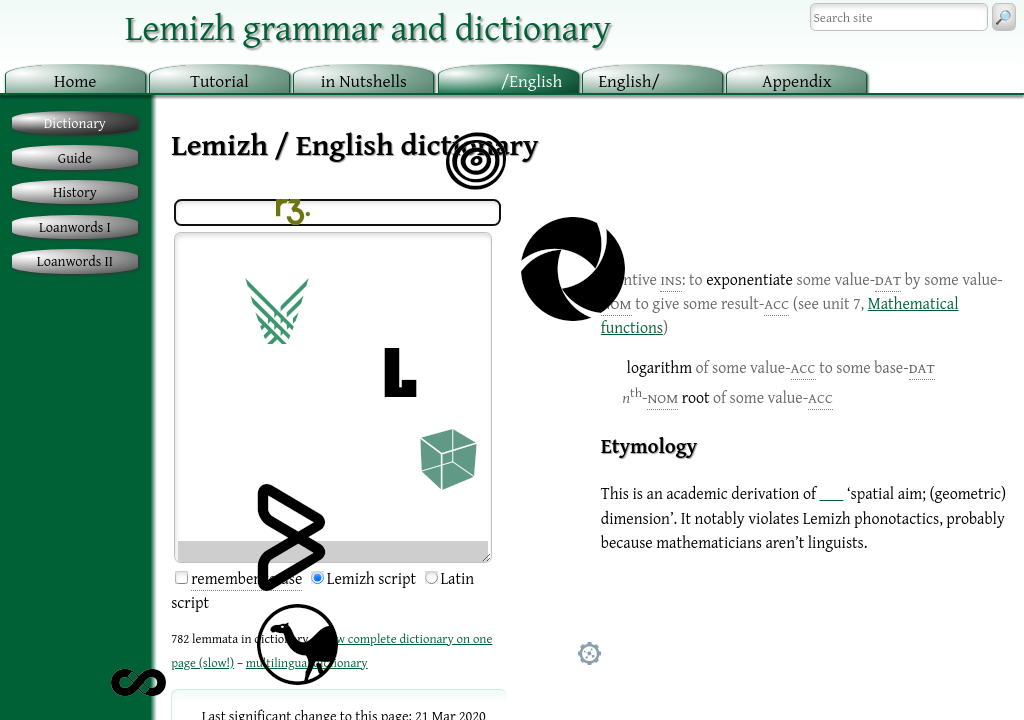 The width and height of the screenshot is (1024, 720). I want to click on the game awards official logo, so click(277, 311).